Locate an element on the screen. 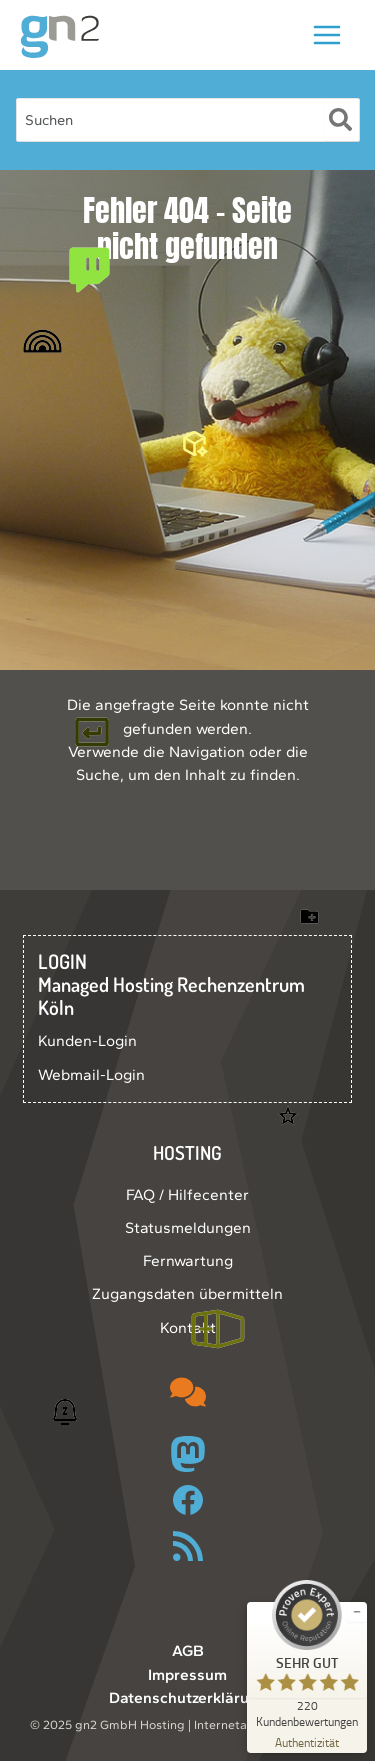 Image resolution: width=375 pixels, height=1761 pixels. add item to favorites is located at coordinates (288, 1116).